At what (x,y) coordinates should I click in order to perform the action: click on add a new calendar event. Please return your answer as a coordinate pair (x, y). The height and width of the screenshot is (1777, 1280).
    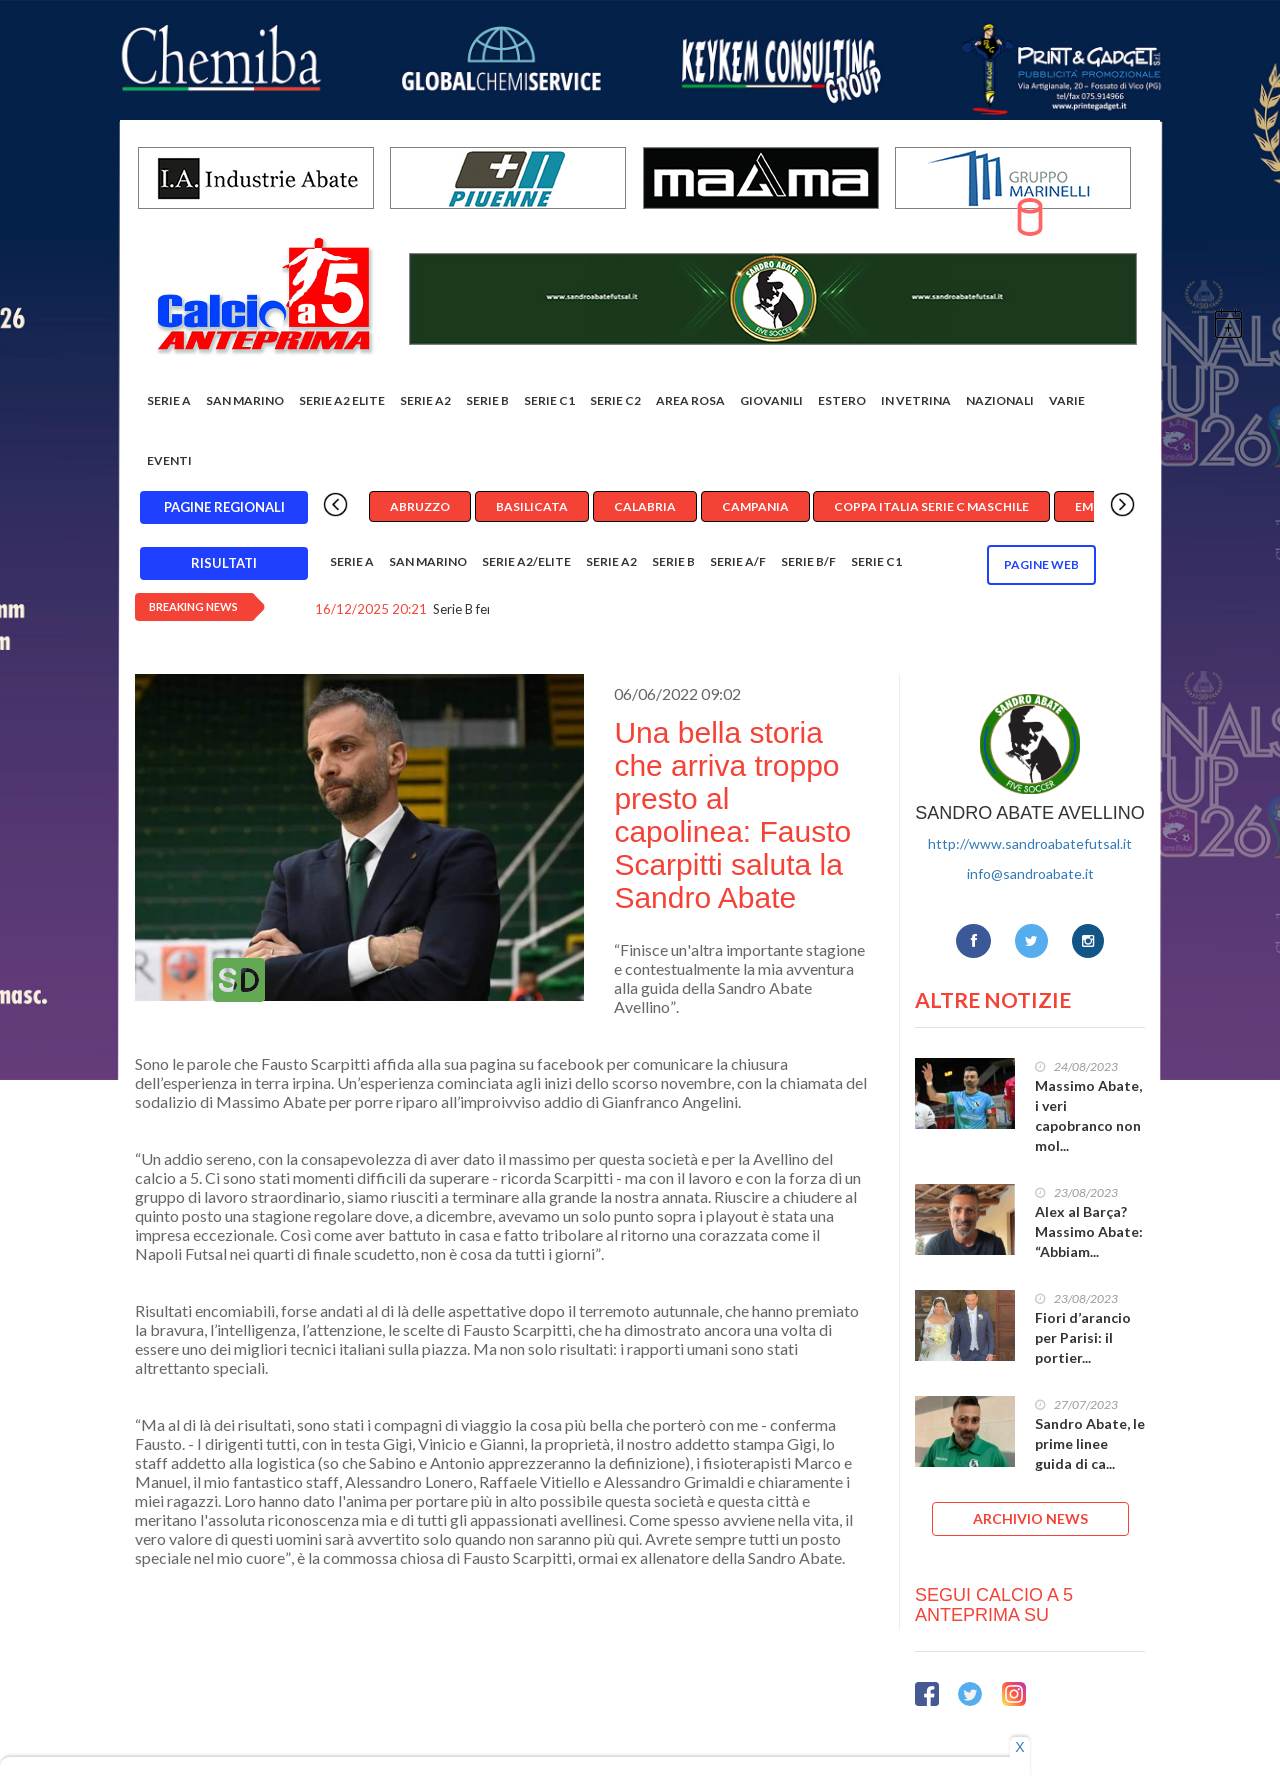
    Looking at the image, I should click on (1228, 324).